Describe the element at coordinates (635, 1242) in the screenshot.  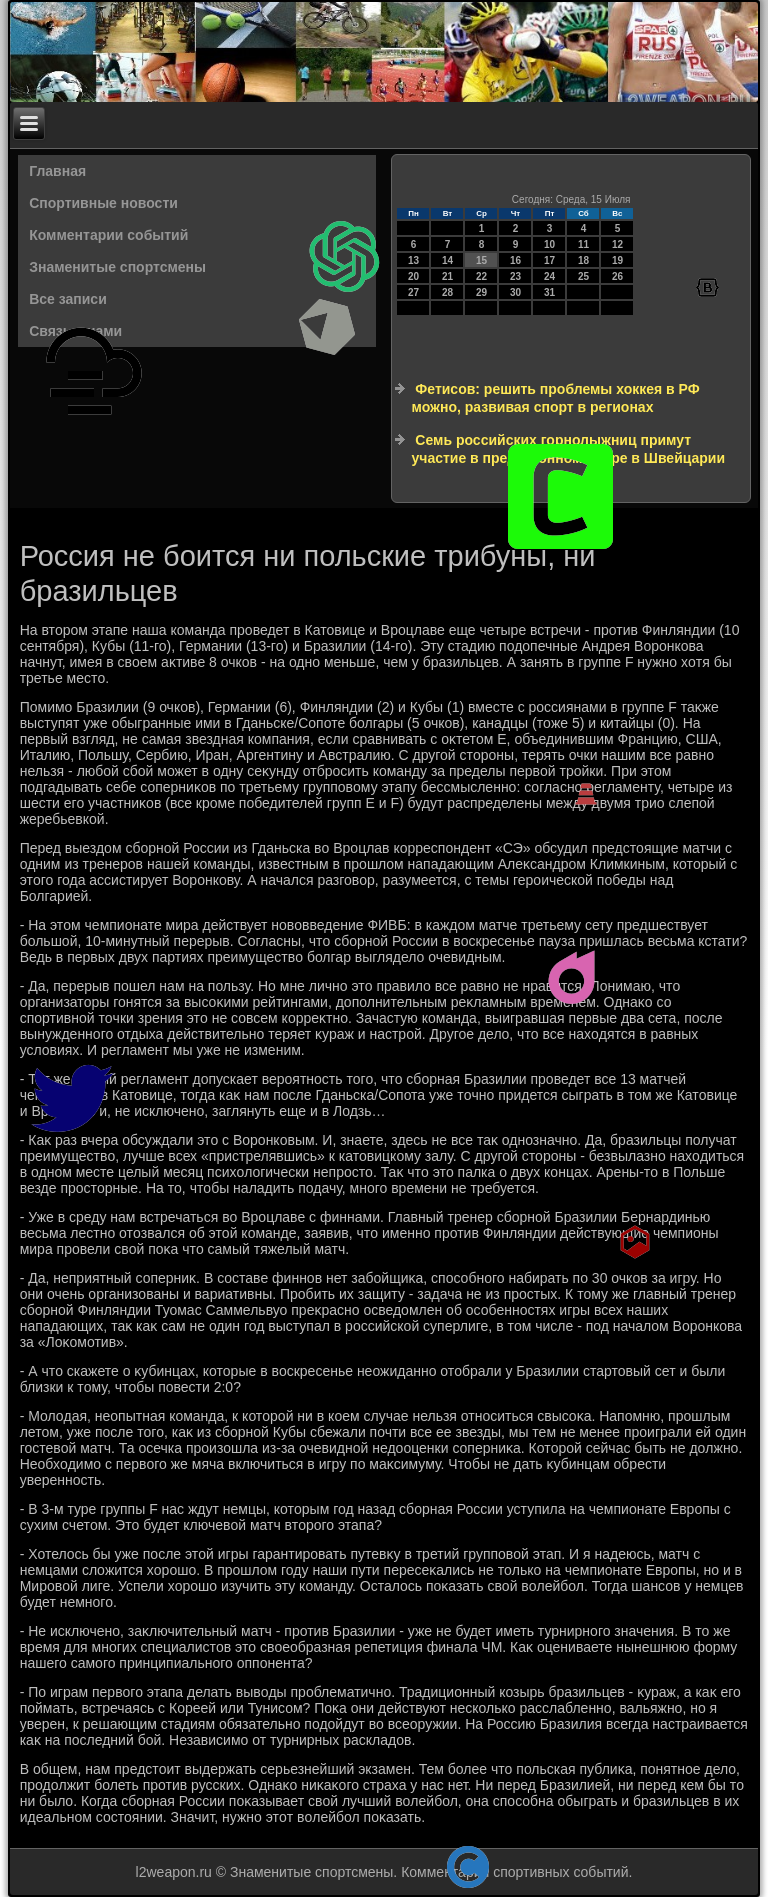
I see `view NFT collection or digital assets` at that location.